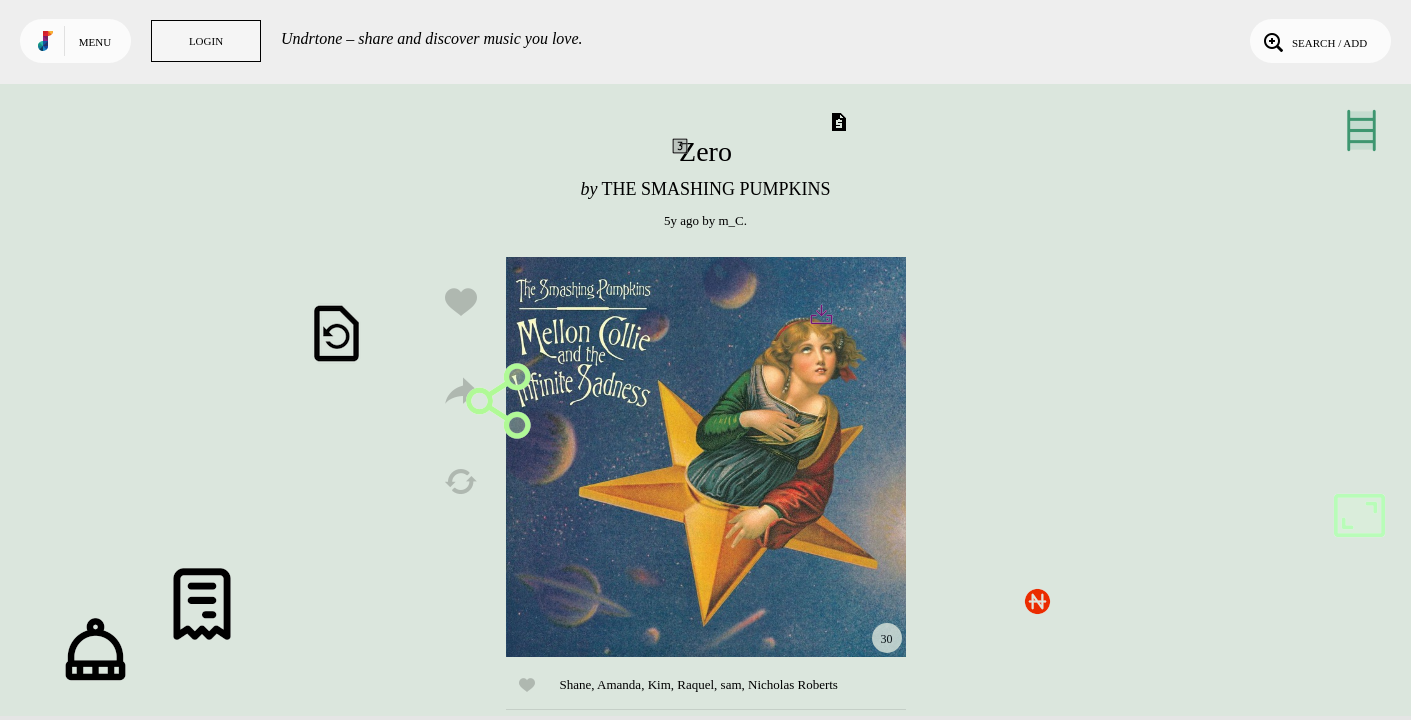  I want to click on enter fullscreen mode, so click(1359, 515).